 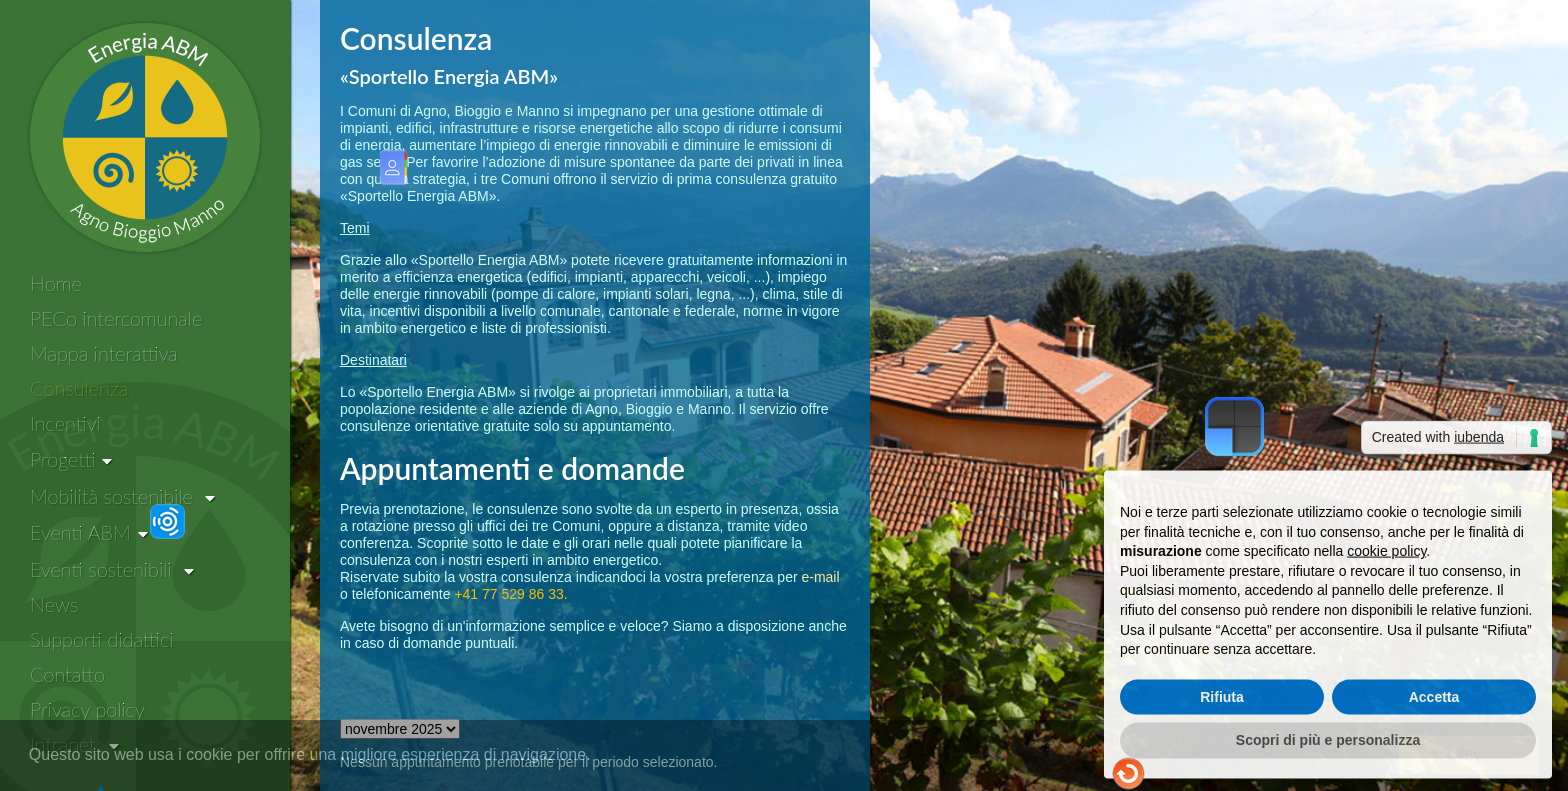 I want to click on open ubuntu livepatch settings, so click(x=1128, y=773).